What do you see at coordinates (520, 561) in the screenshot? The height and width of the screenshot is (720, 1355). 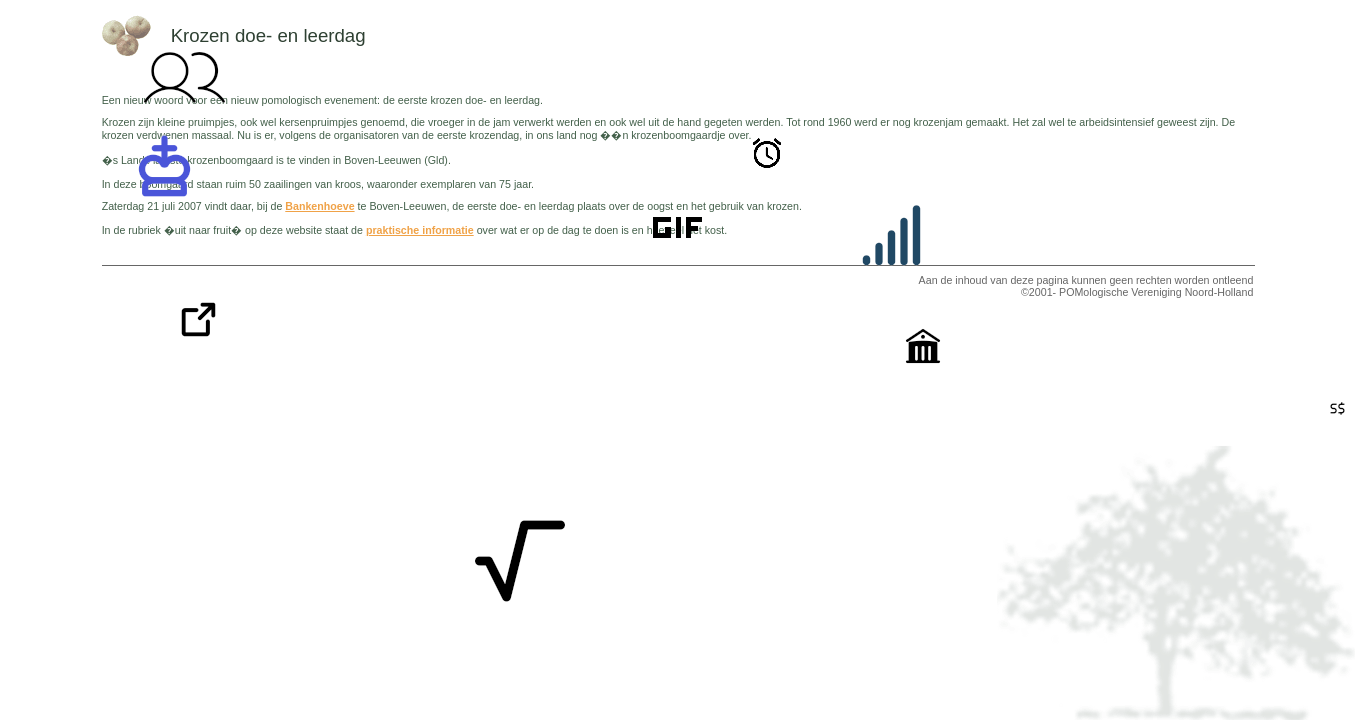 I see `access square root or radical function in calculator` at bounding box center [520, 561].